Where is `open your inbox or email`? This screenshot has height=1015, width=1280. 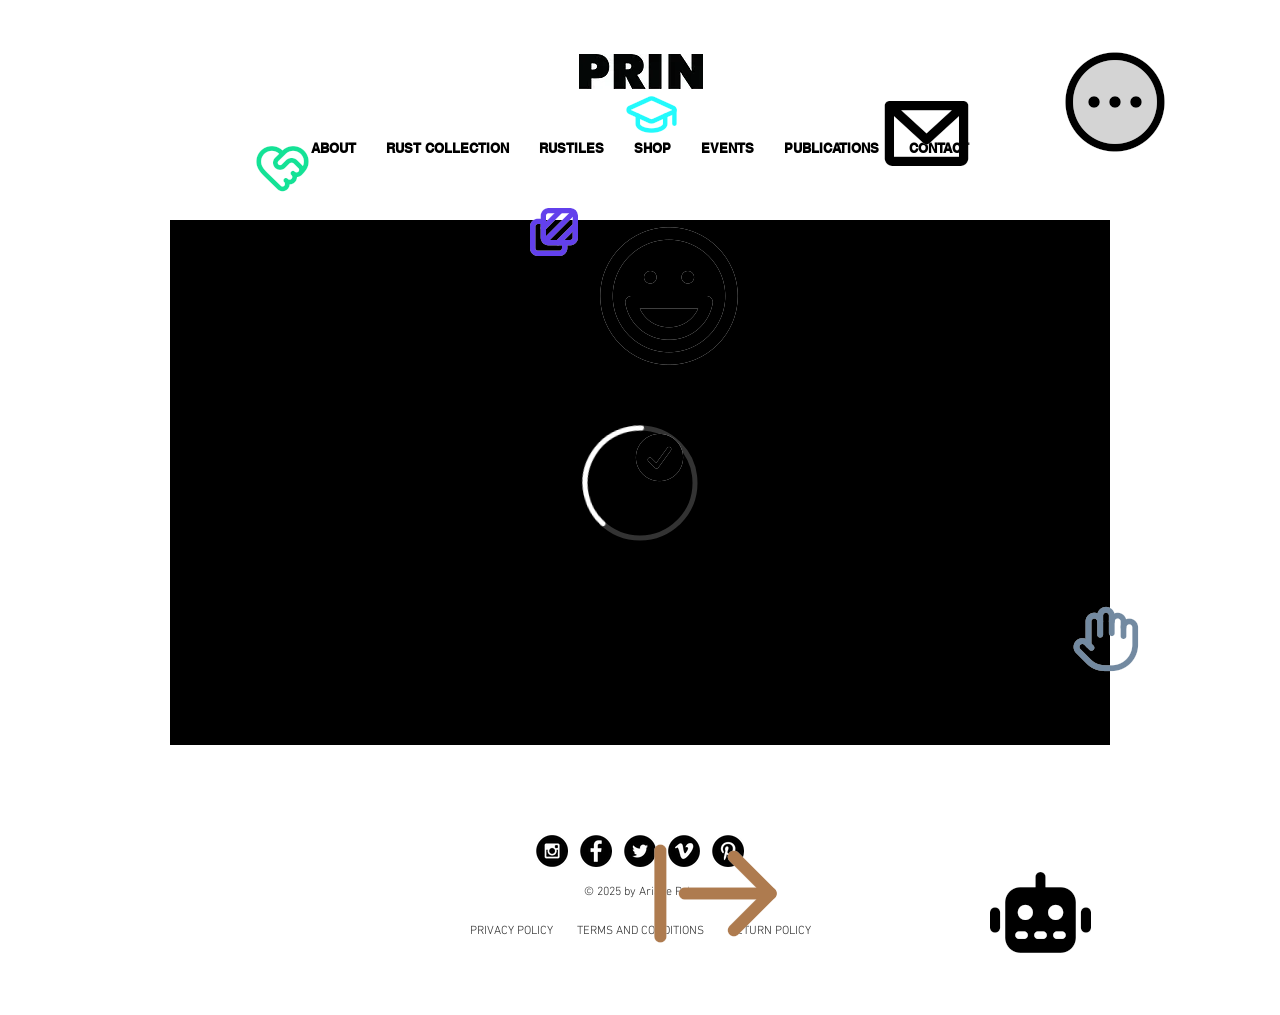
open your inbox or email is located at coordinates (926, 133).